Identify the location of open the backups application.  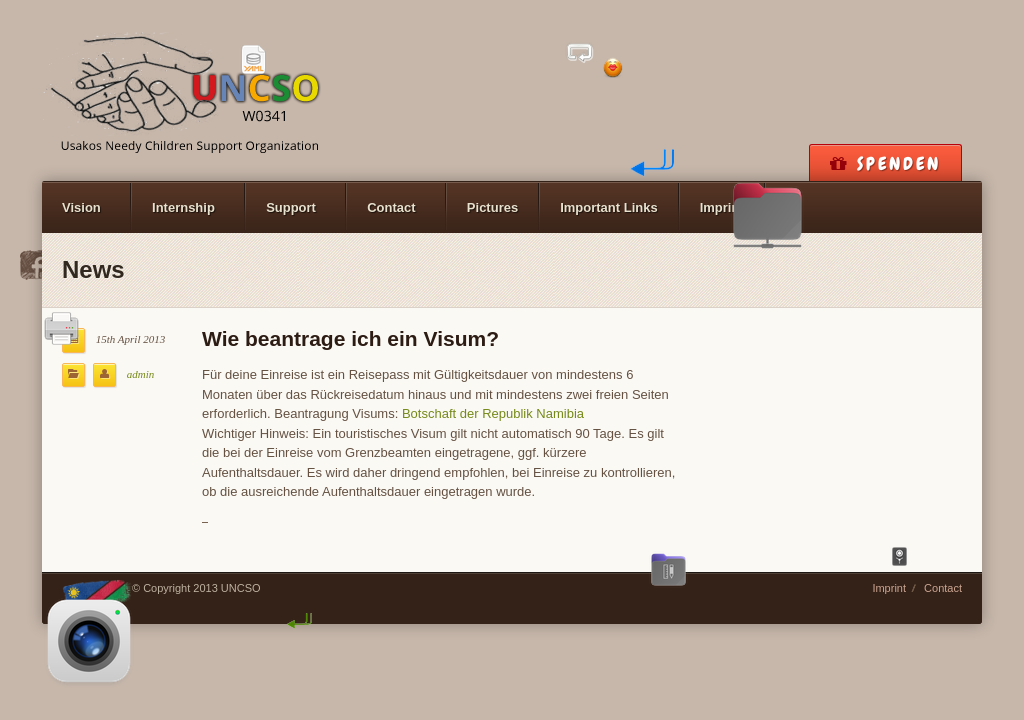
(899, 556).